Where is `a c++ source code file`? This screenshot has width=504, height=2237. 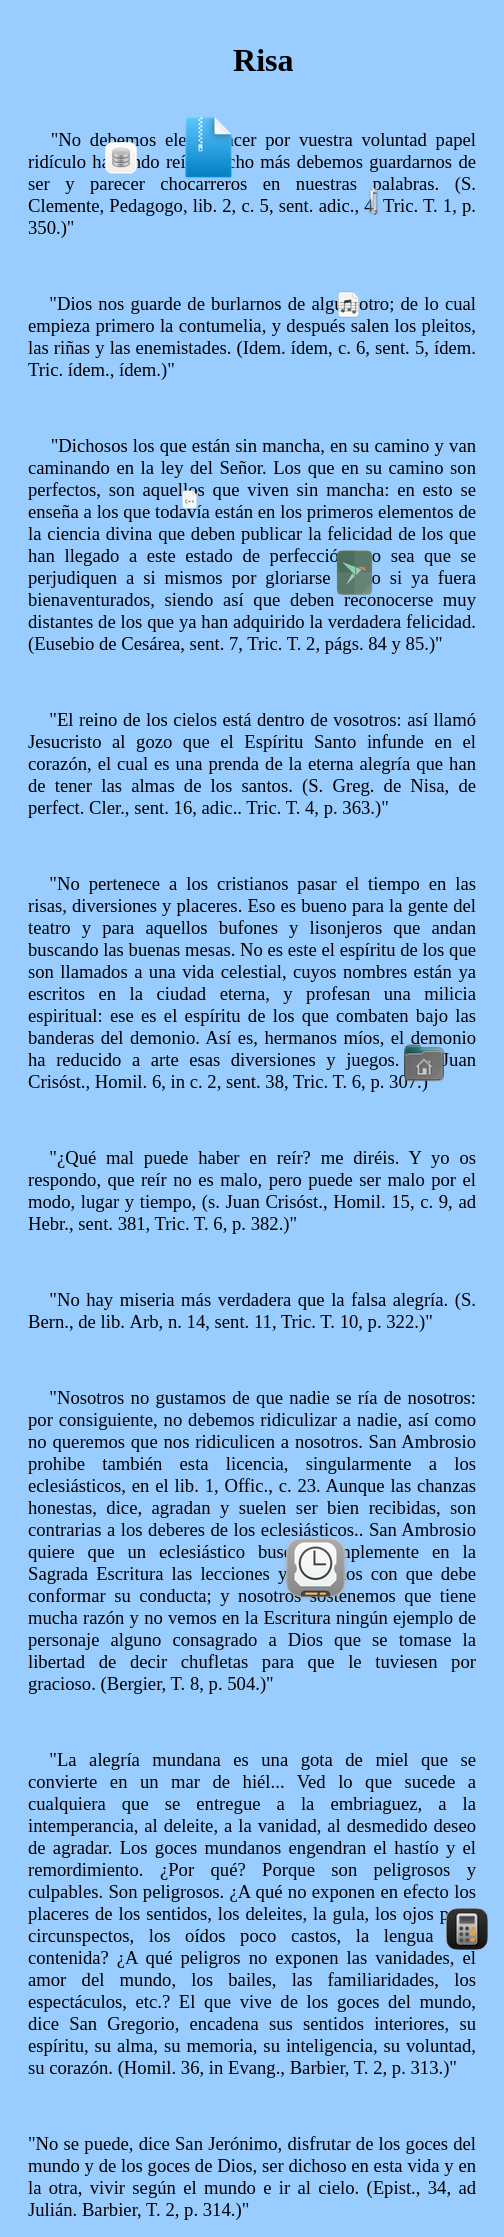
a c++ source code file is located at coordinates (189, 499).